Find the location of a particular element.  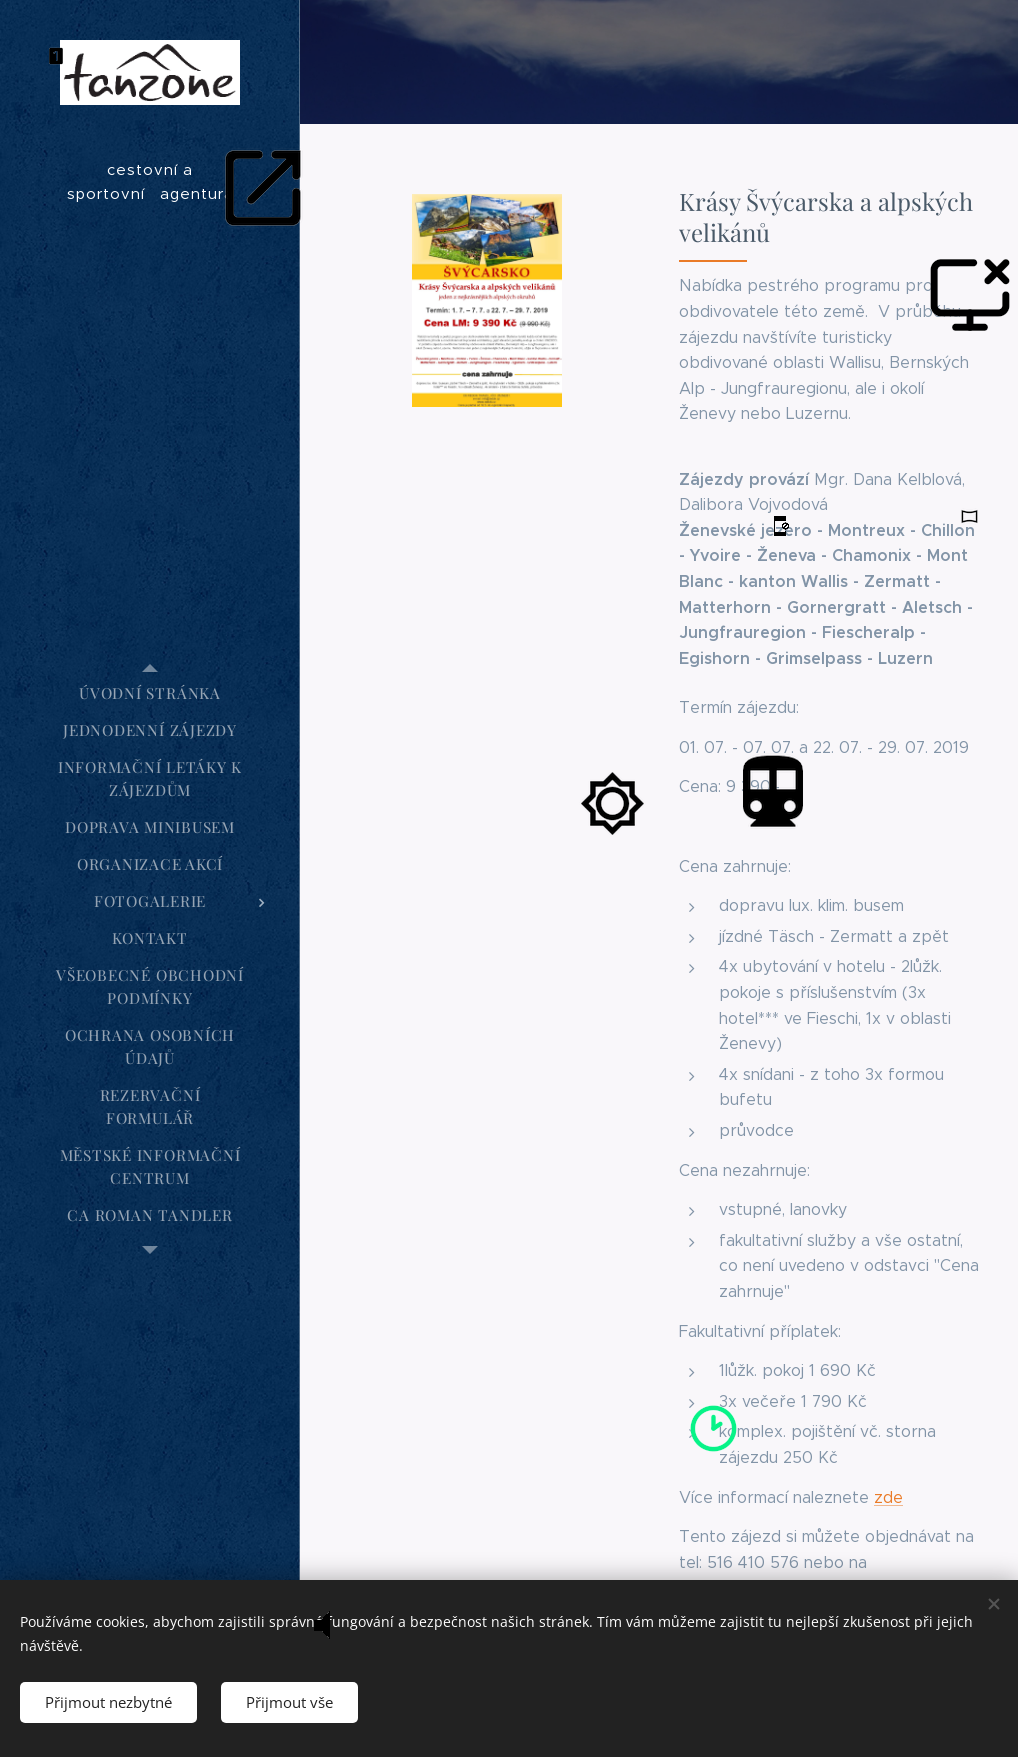

get subway or metro directions is located at coordinates (773, 793).